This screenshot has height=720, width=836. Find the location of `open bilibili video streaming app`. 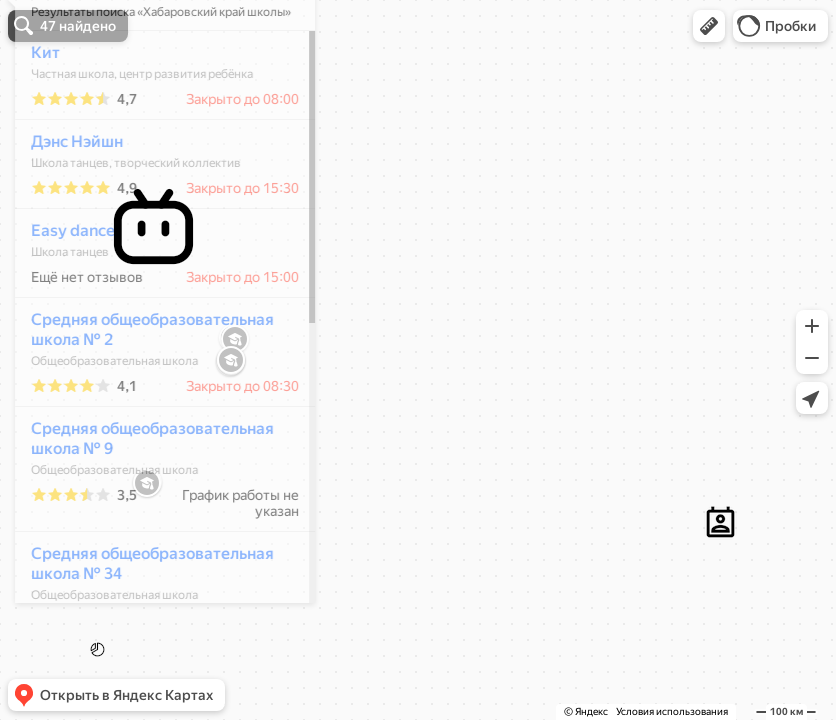

open bilibili video streaming app is located at coordinates (153, 228).